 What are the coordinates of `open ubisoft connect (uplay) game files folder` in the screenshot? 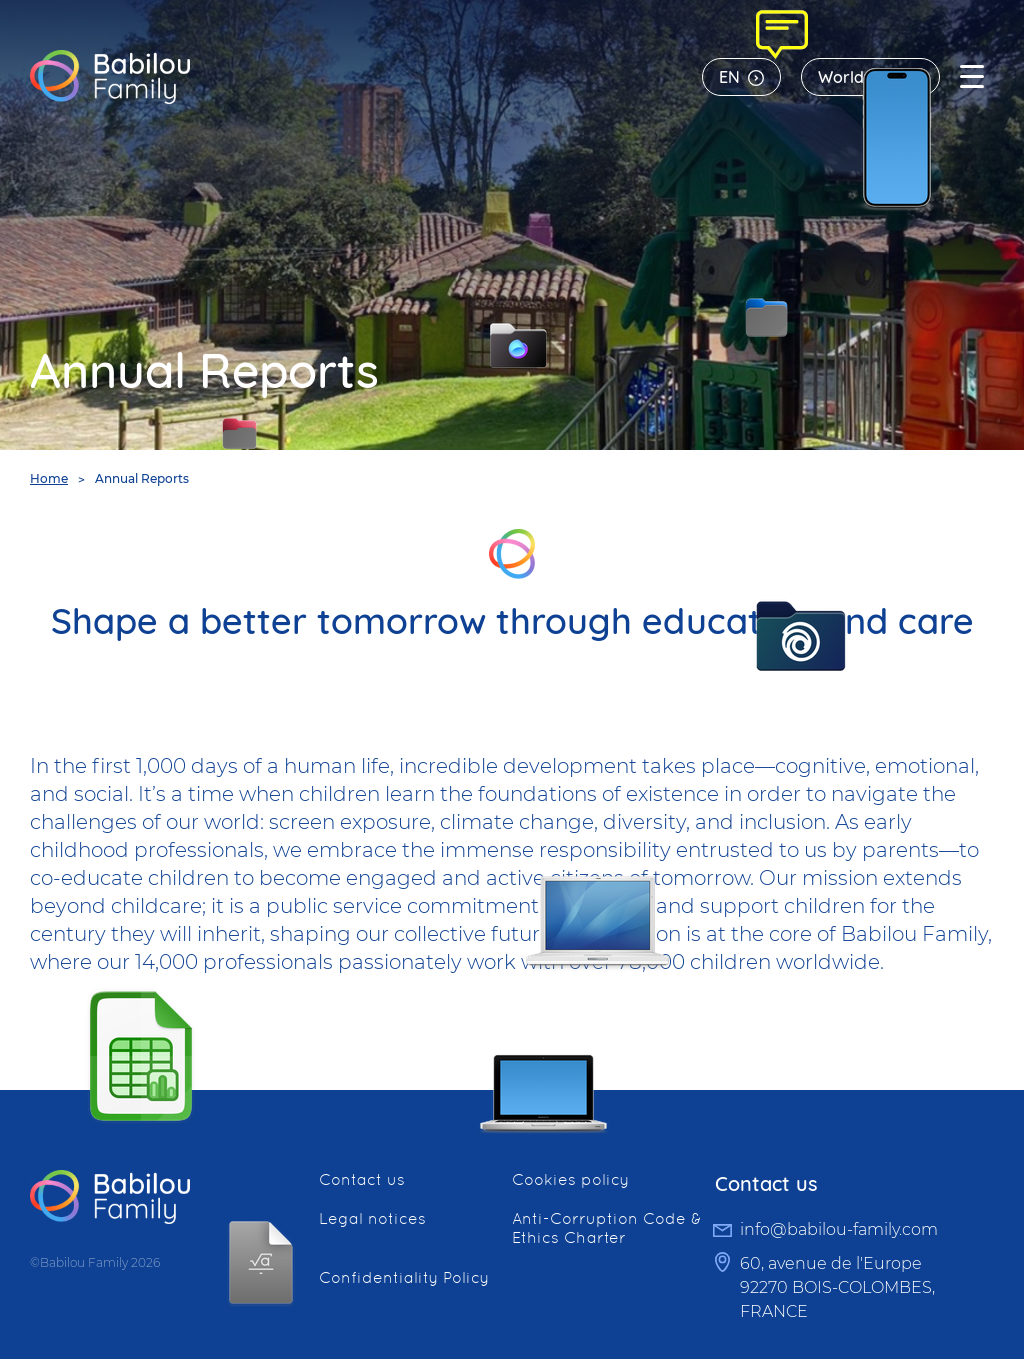 It's located at (800, 638).